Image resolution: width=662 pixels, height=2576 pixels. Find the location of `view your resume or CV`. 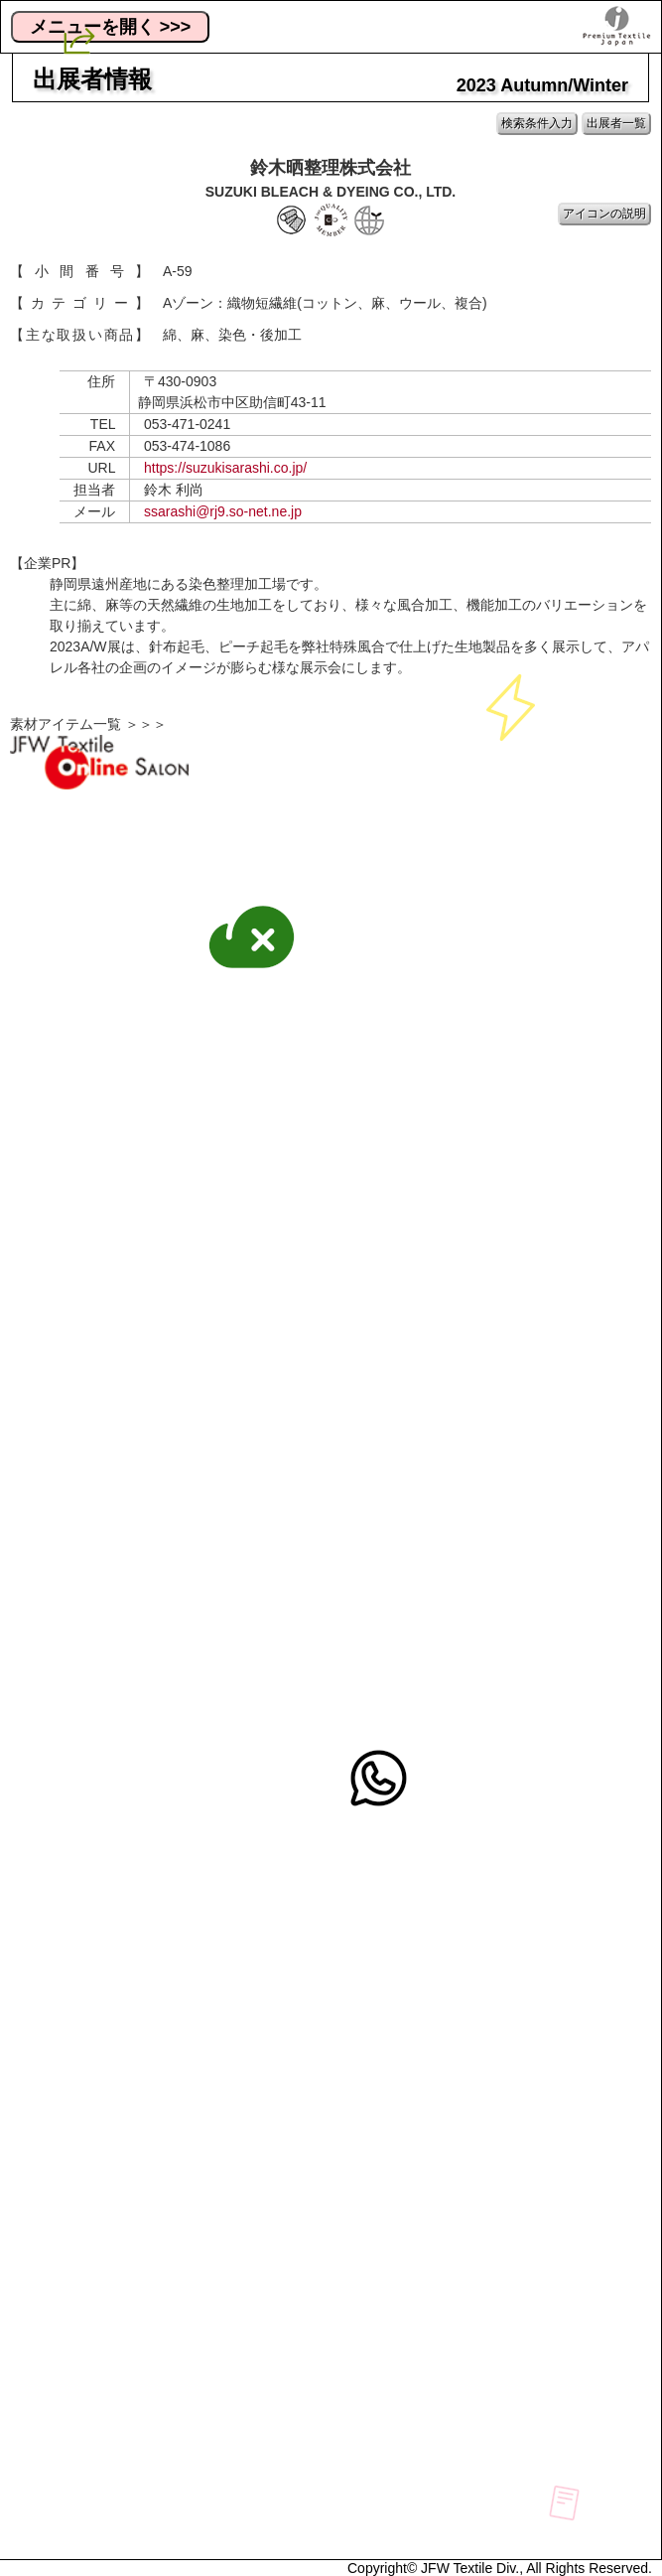

view your resume or CV is located at coordinates (564, 2503).